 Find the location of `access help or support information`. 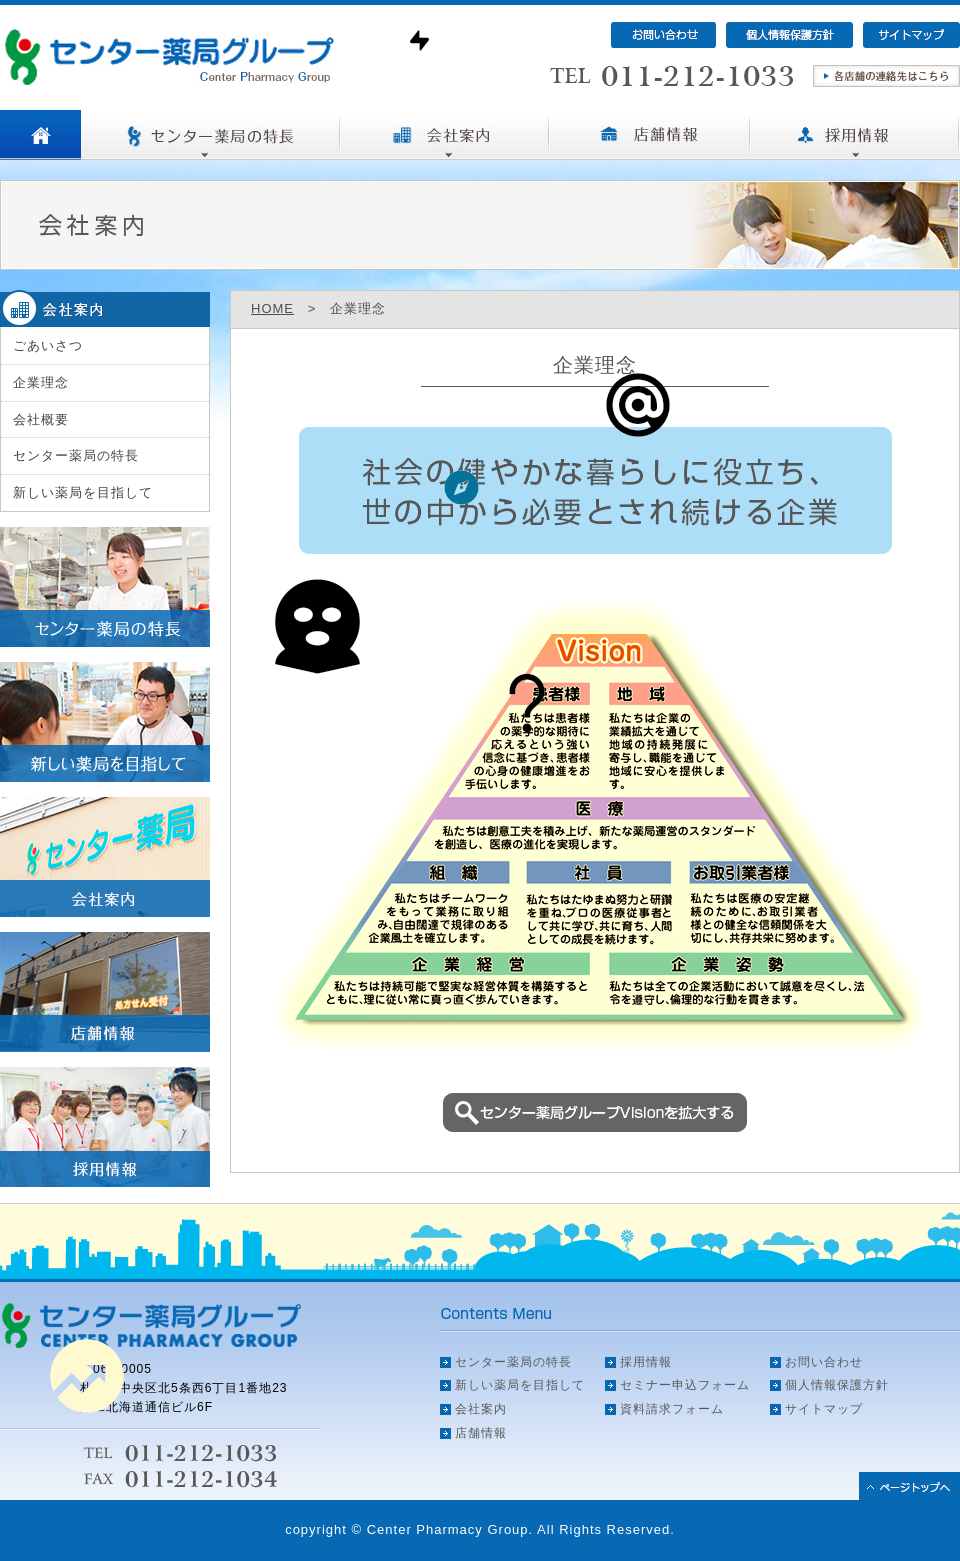

access help or support information is located at coordinates (527, 703).